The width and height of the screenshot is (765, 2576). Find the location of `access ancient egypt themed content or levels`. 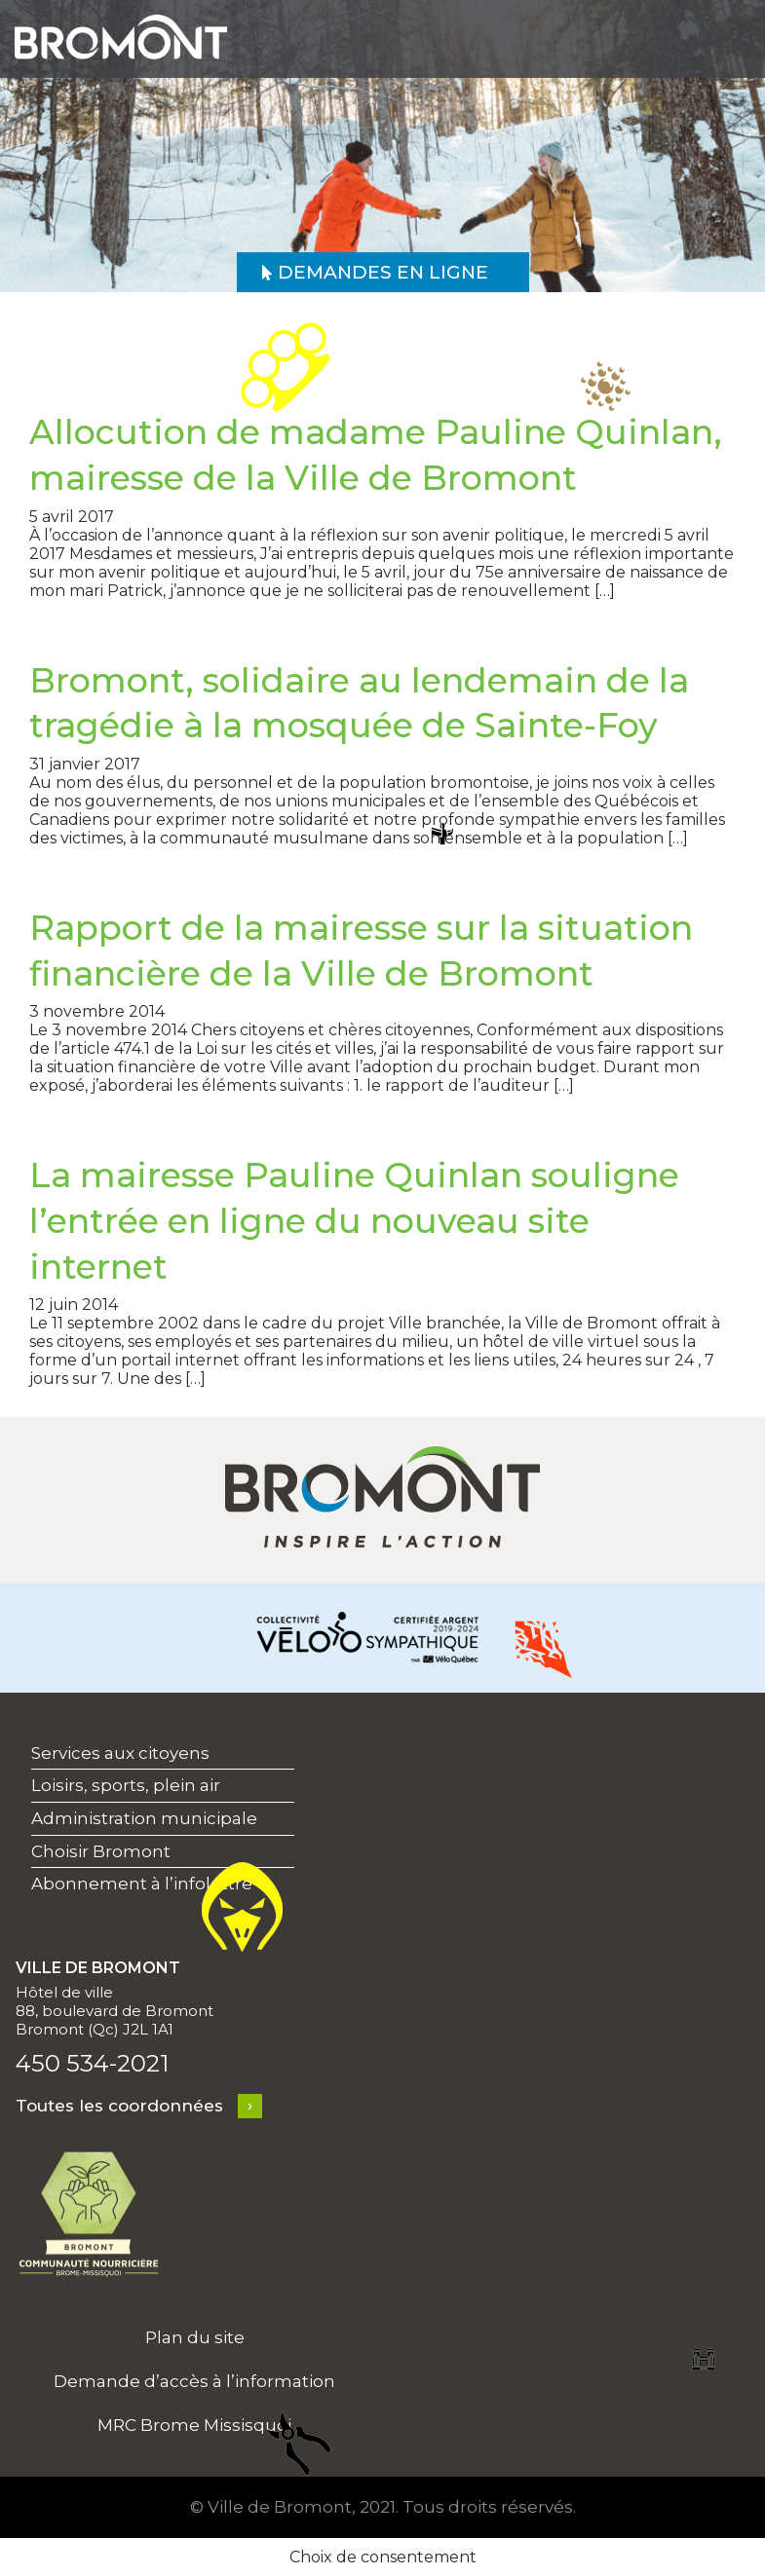

access ancient egypt themed content or levels is located at coordinates (704, 2359).